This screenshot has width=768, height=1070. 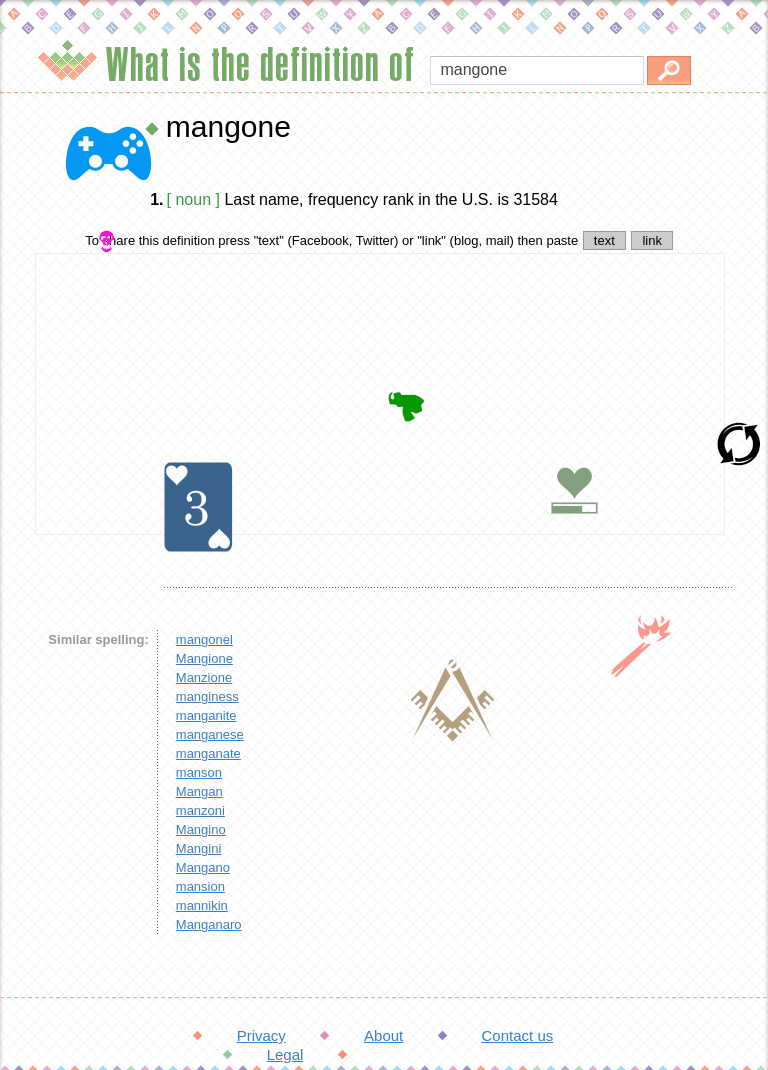 What do you see at coordinates (106, 241) in the screenshot?
I see `dark humor or comedy category in a game` at bounding box center [106, 241].